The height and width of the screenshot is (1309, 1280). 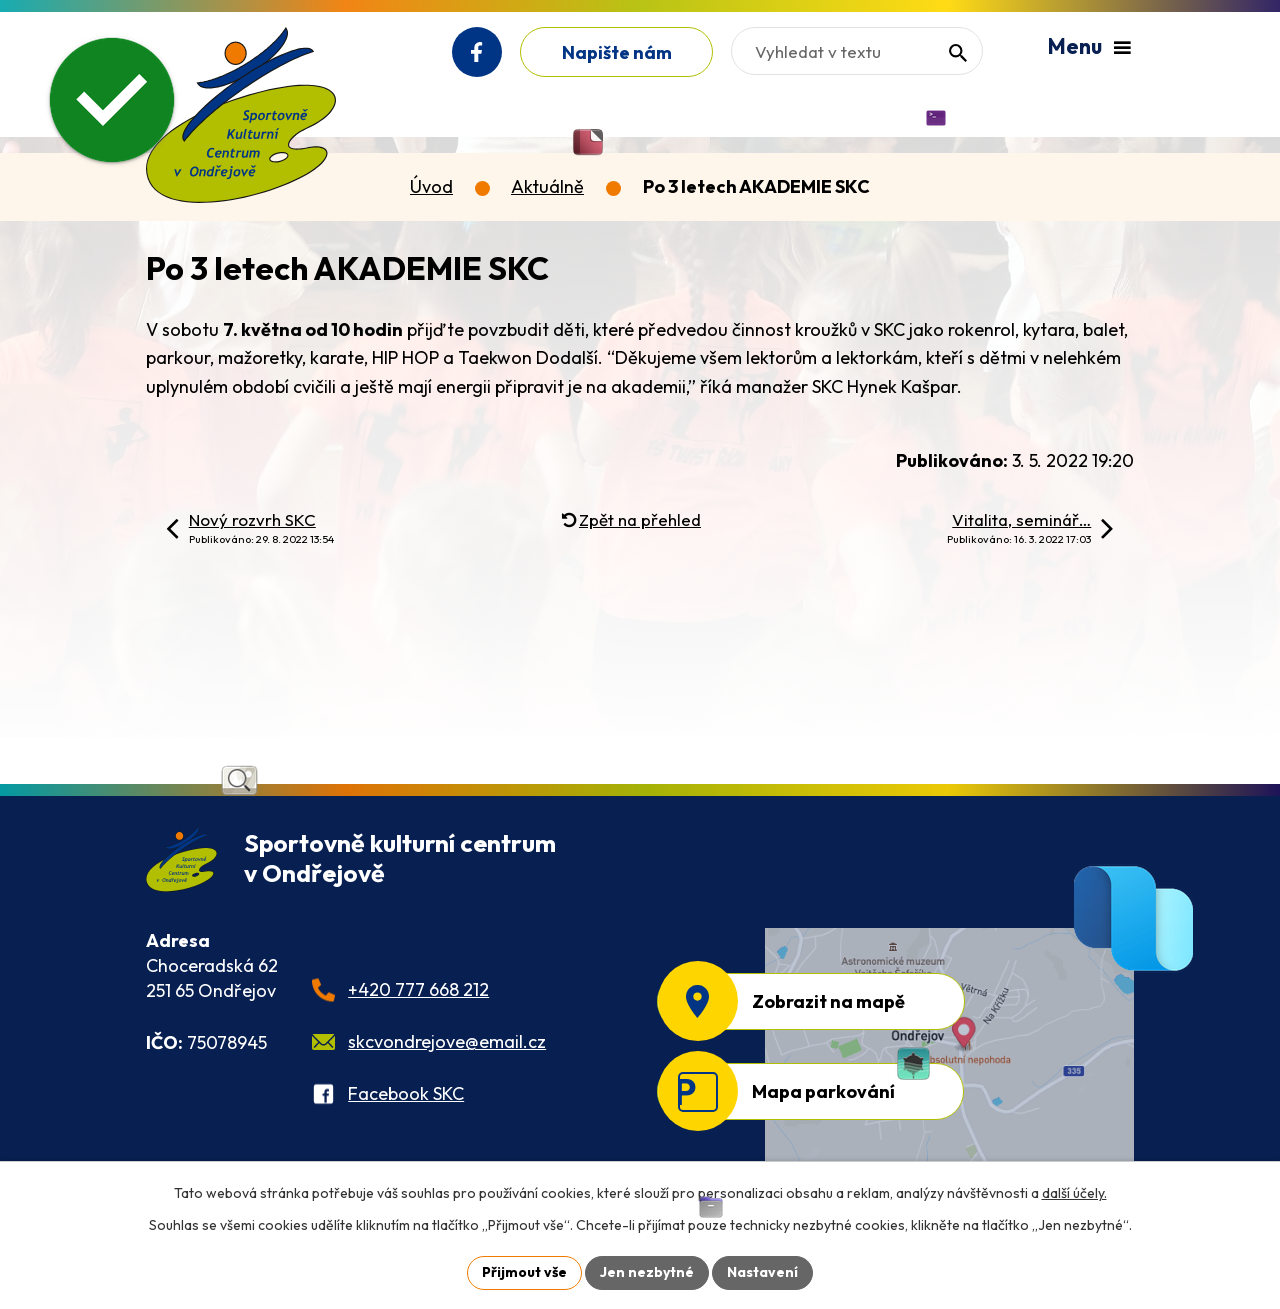 What do you see at coordinates (1133, 918) in the screenshot?
I see `open the supply chain management app` at bounding box center [1133, 918].